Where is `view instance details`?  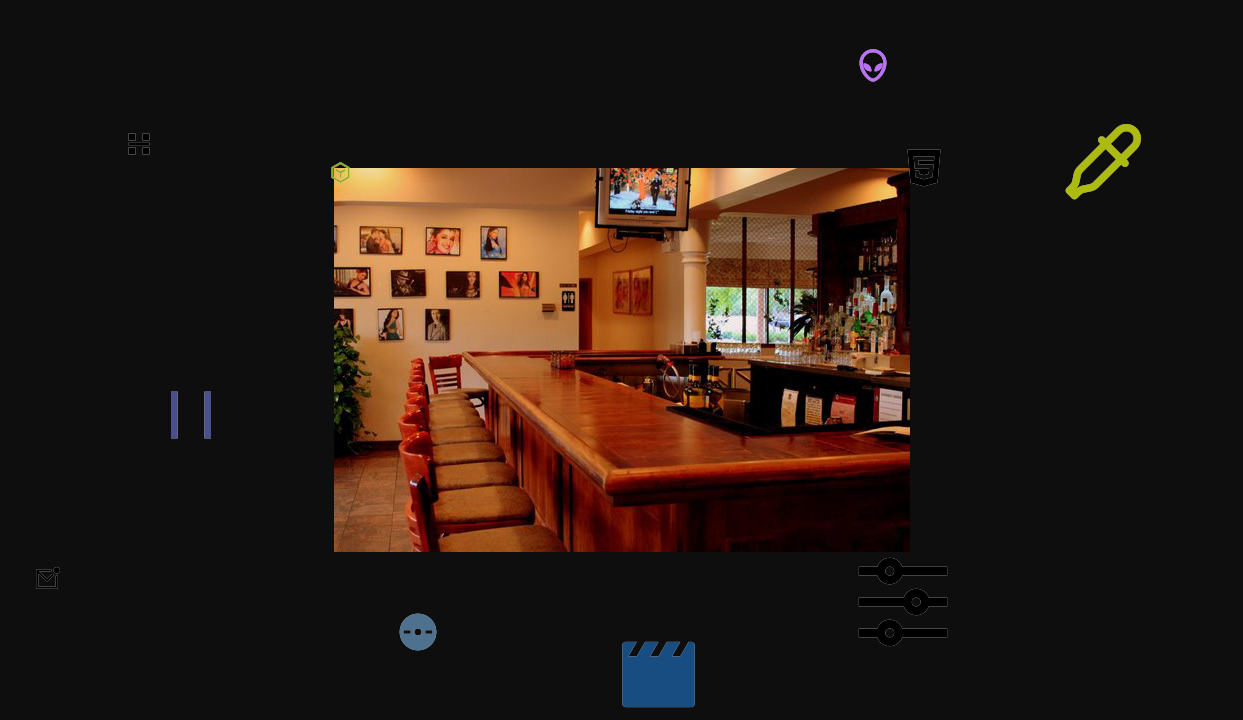
view instance details is located at coordinates (340, 172).